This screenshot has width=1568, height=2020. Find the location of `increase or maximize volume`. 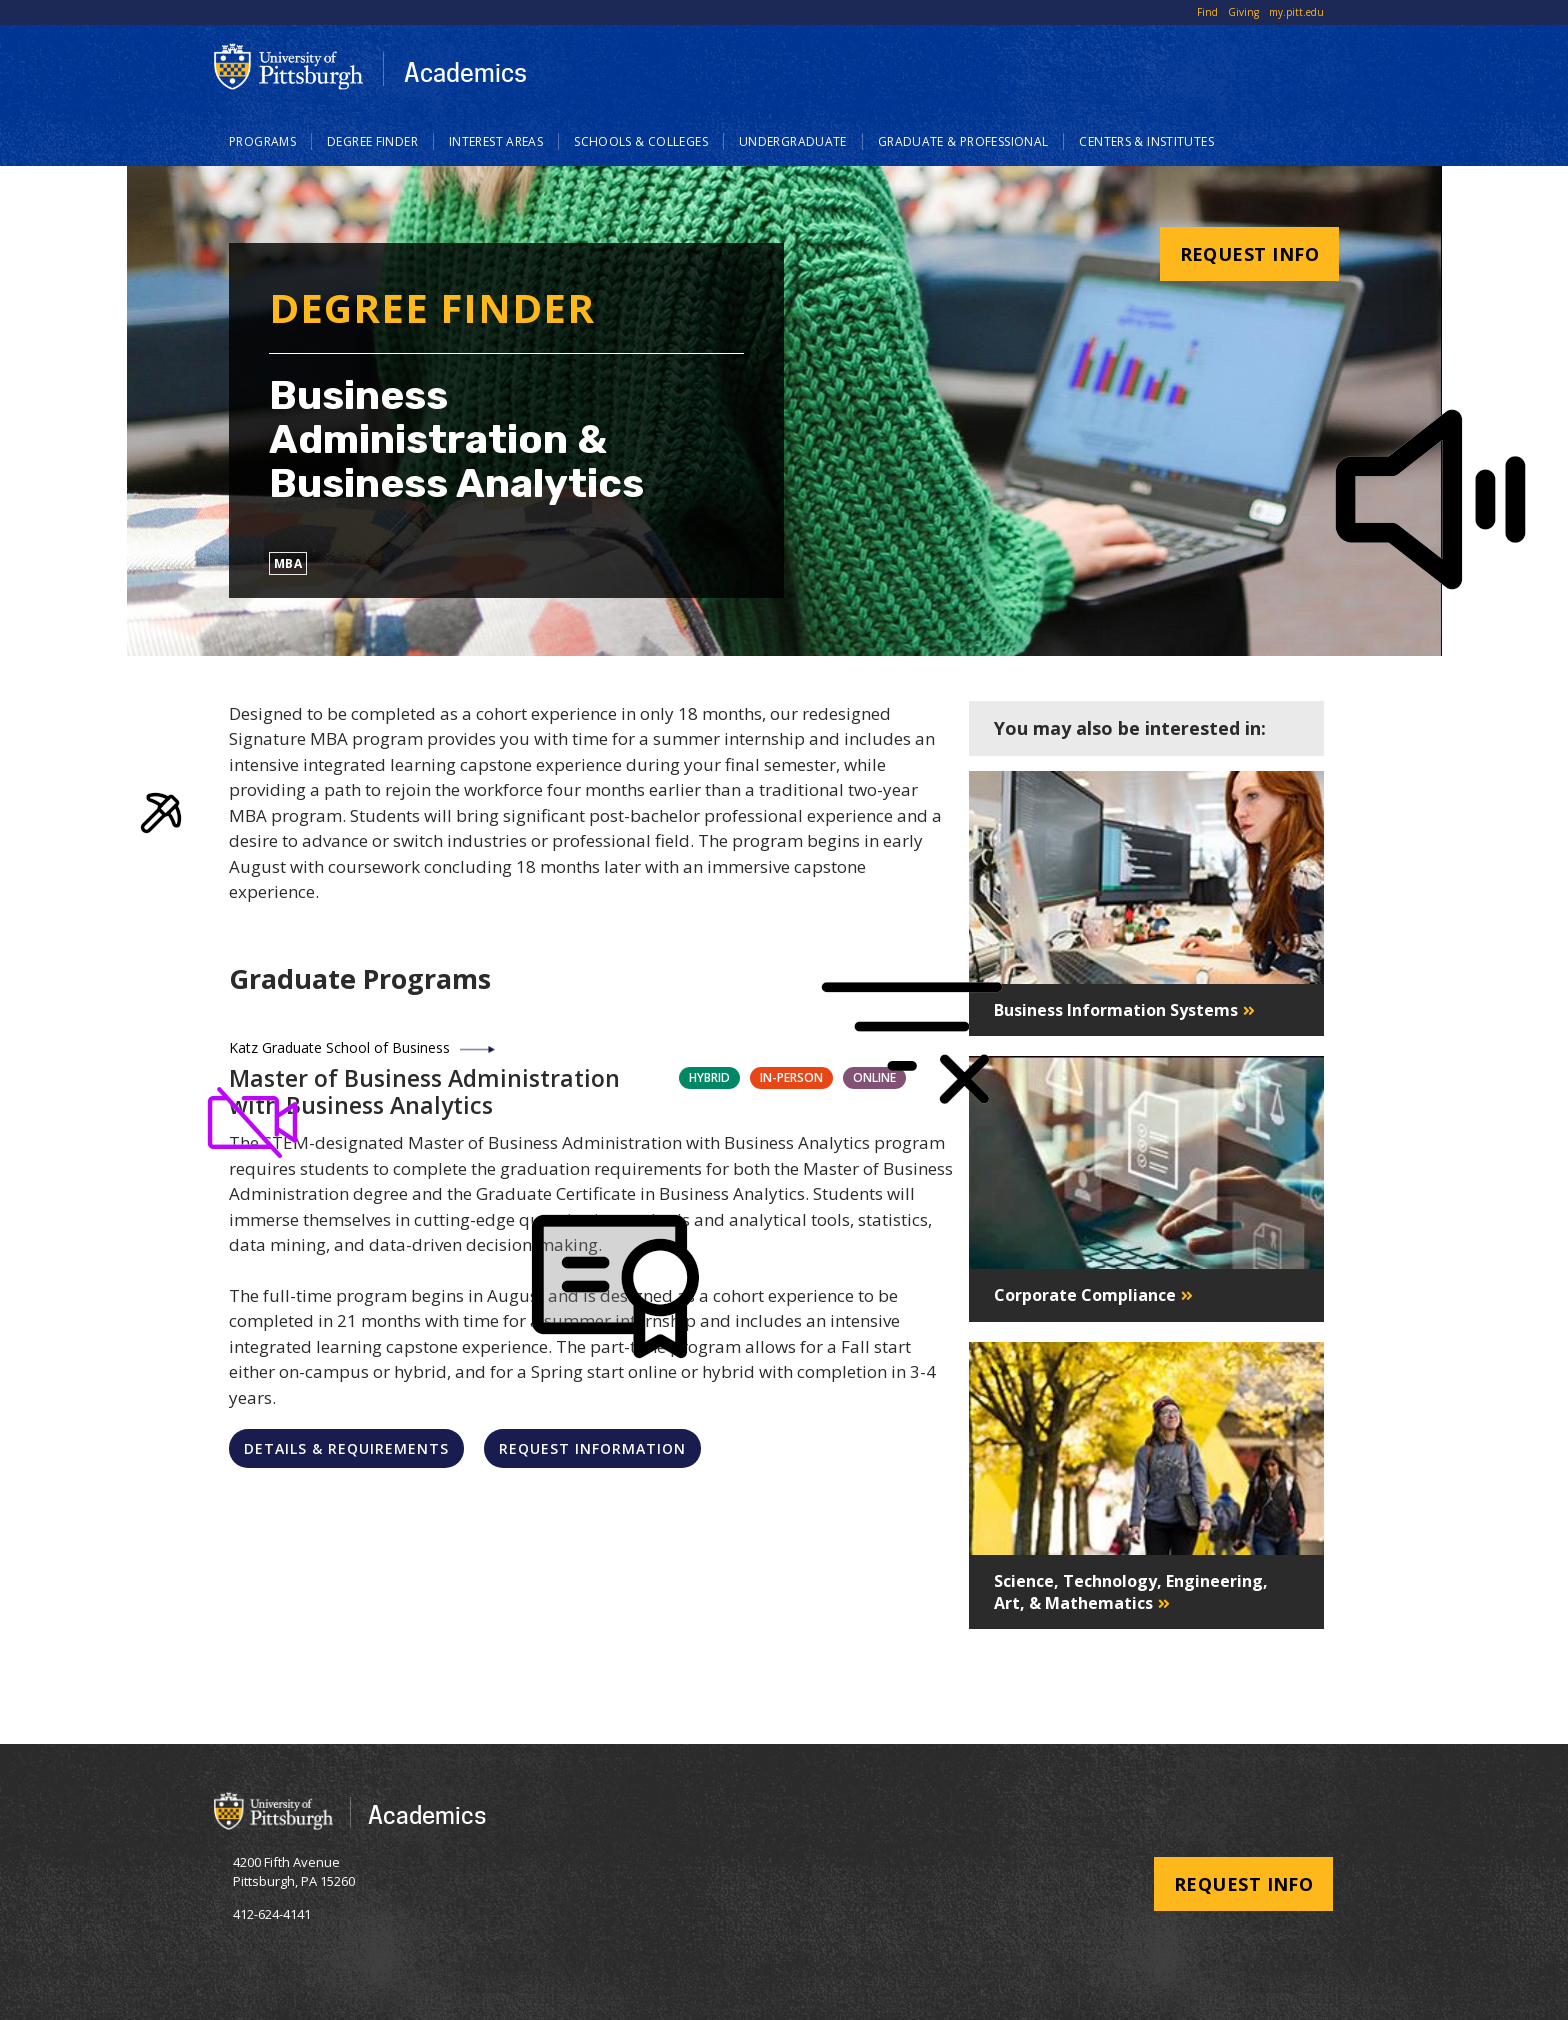

increase or maximize volume is located at coordinates (1425, 499).